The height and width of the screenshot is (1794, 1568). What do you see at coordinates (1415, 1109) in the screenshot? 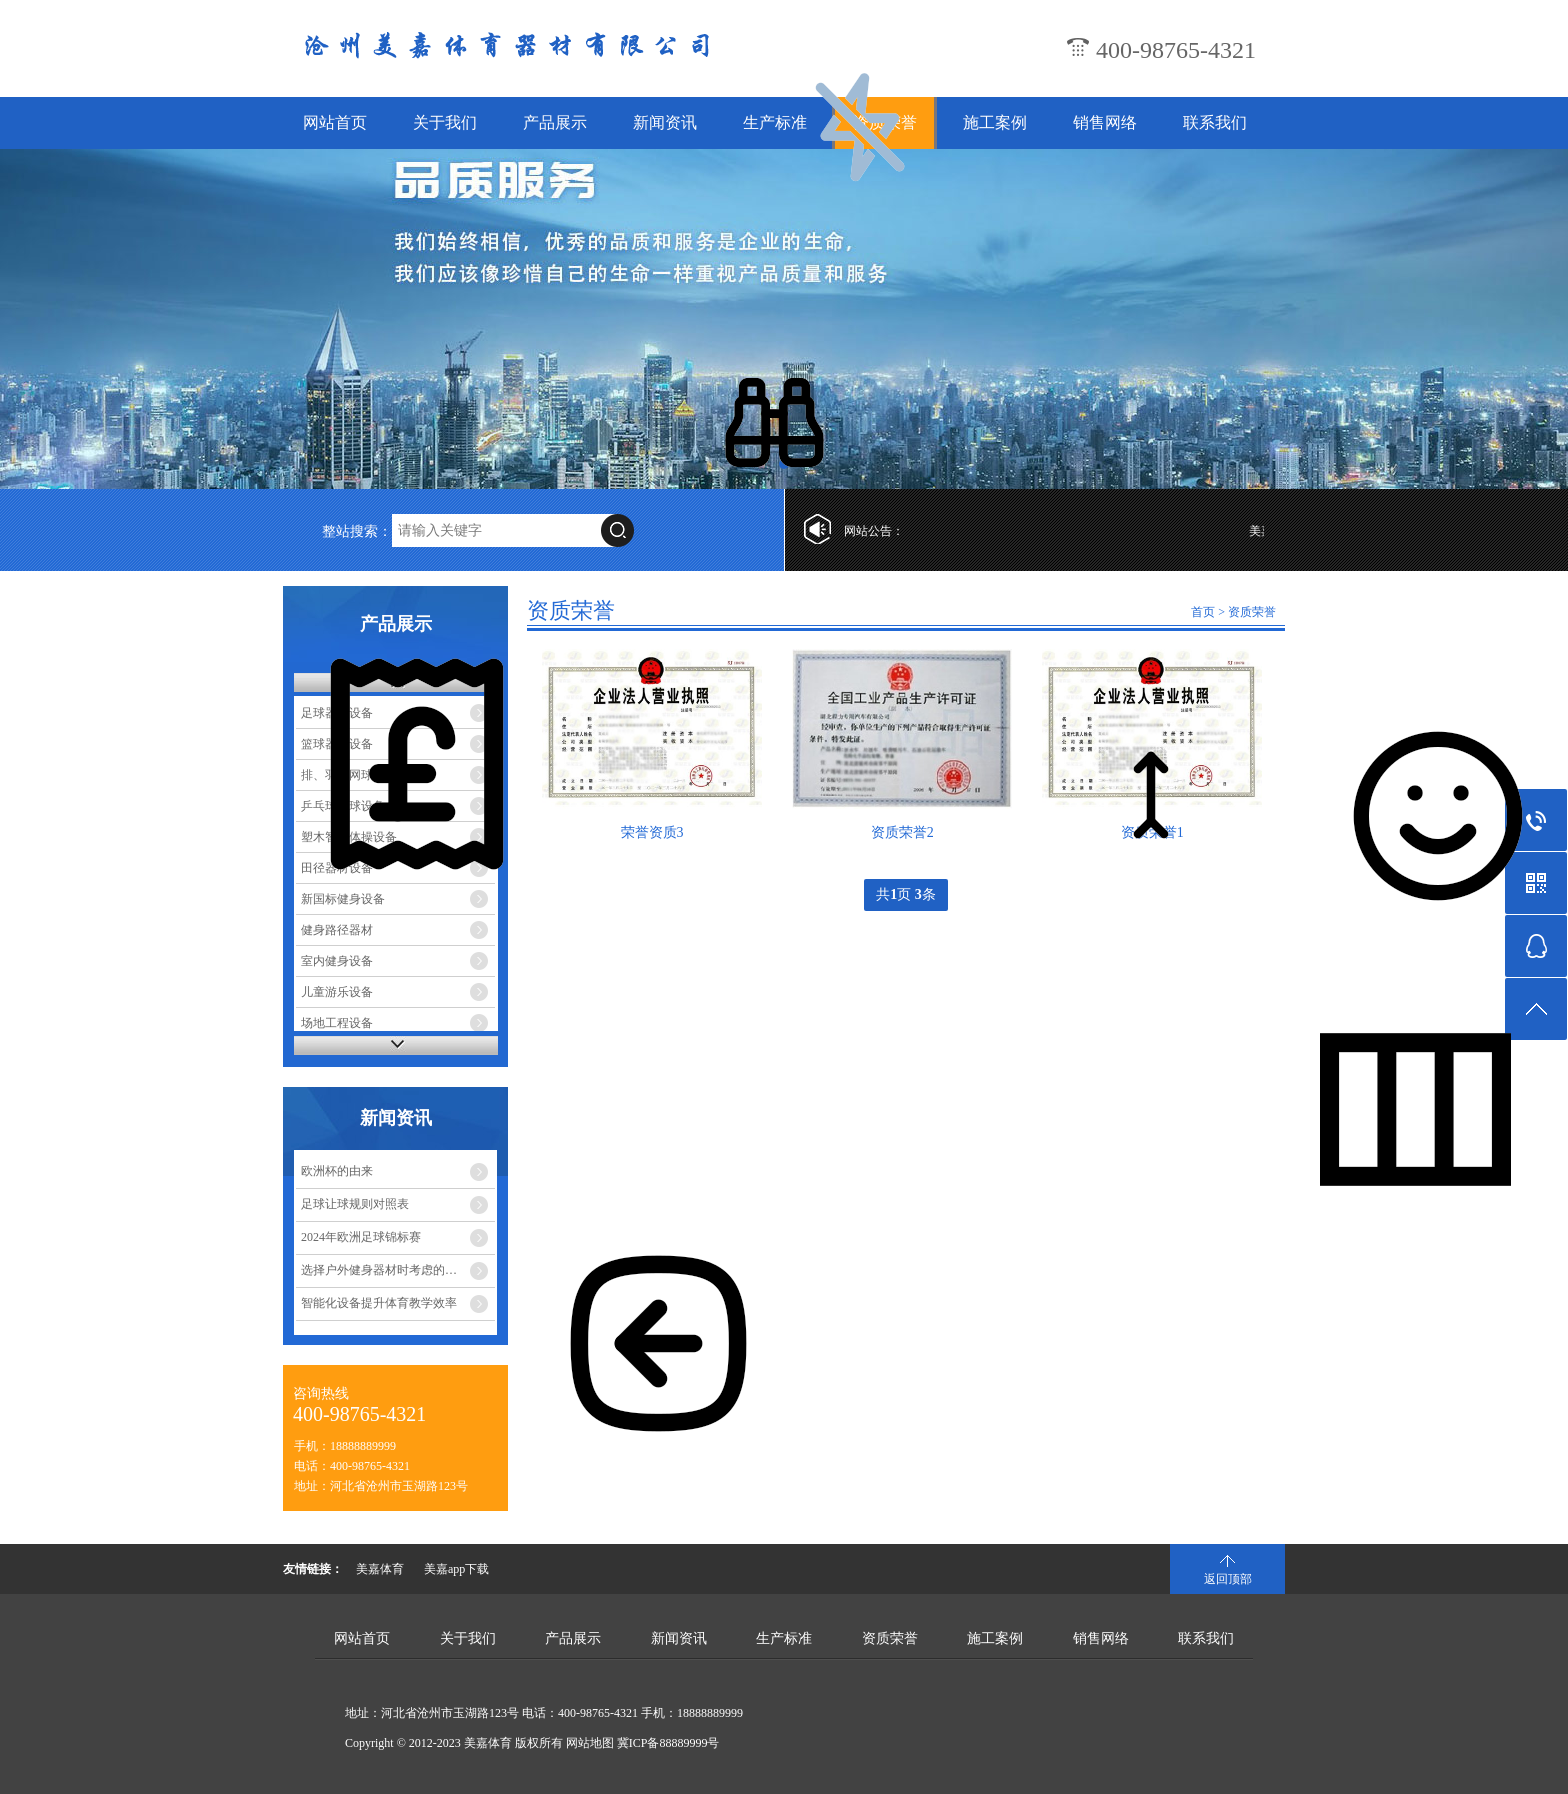
I see `switch to column view layout` at bounding box center [1415, 1109].